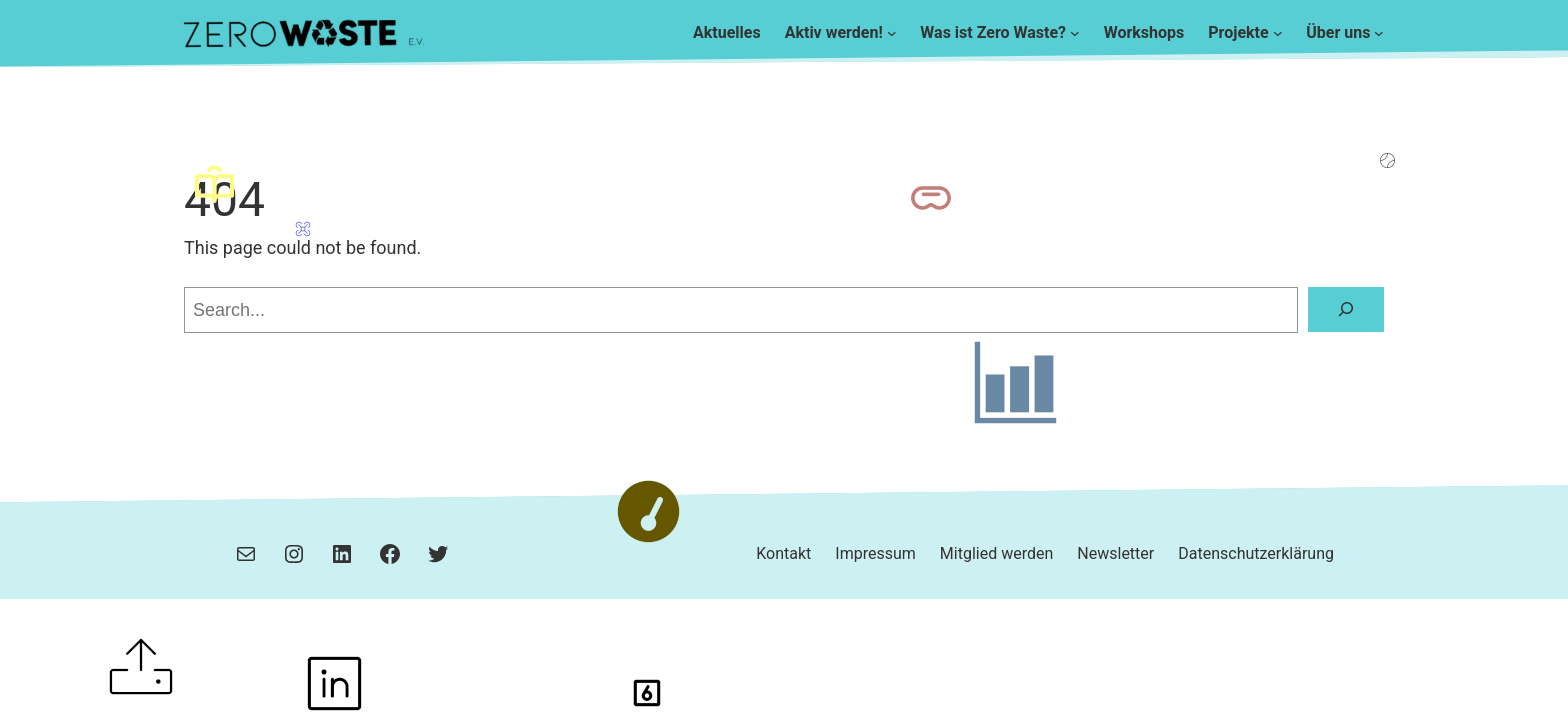  Describe the element at coordinates (214, 183) in the screenshot. I see `access your contacts or address book` at that location.